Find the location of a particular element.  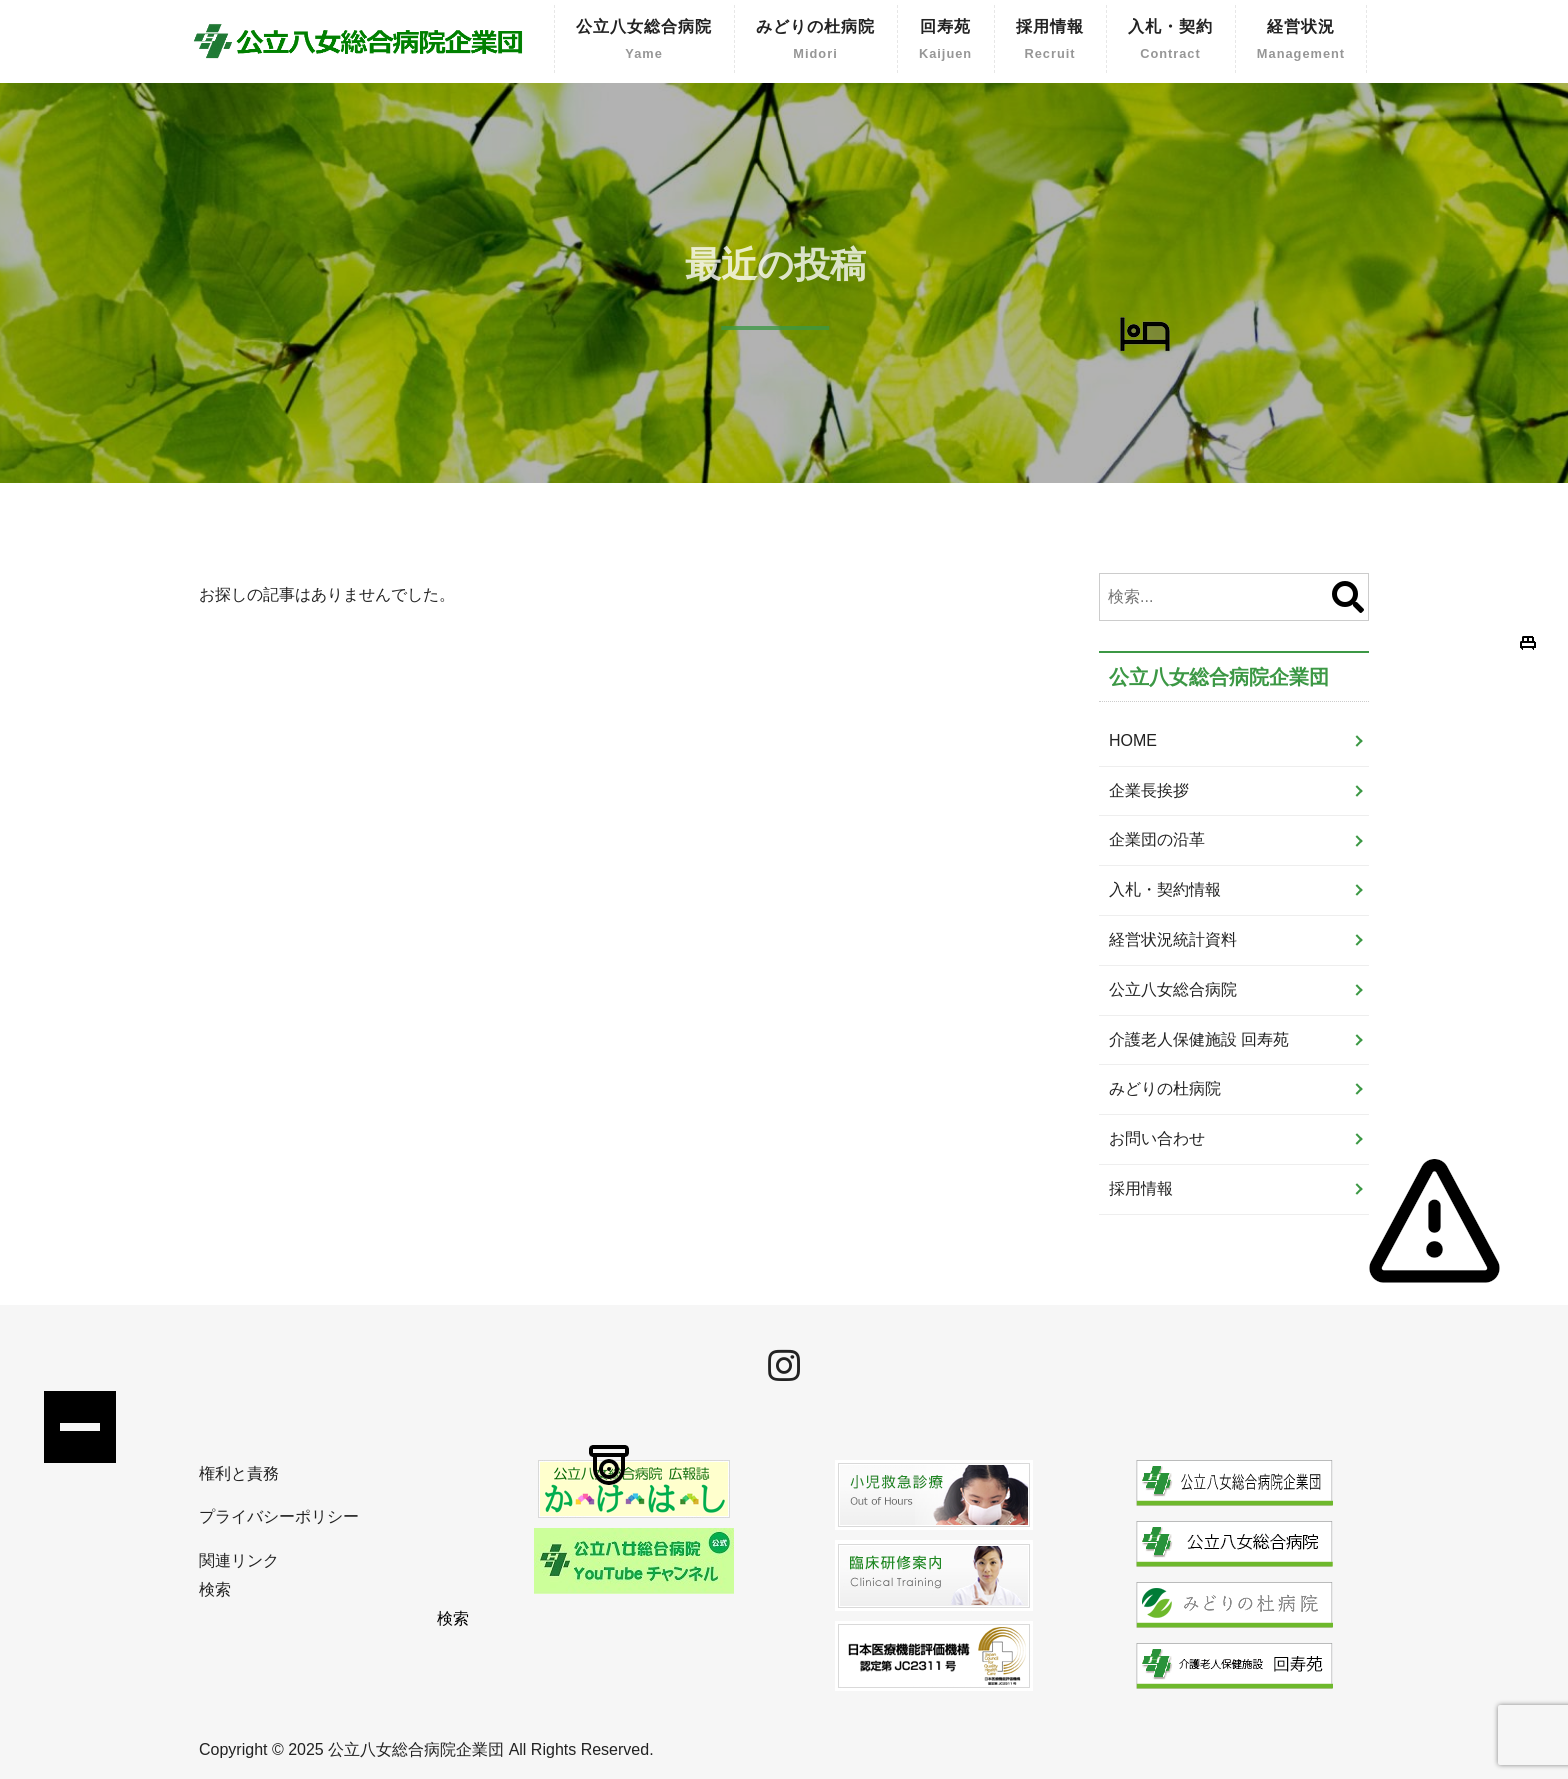

indicates a warning or caution state is located at coordinates (1434, 1224).